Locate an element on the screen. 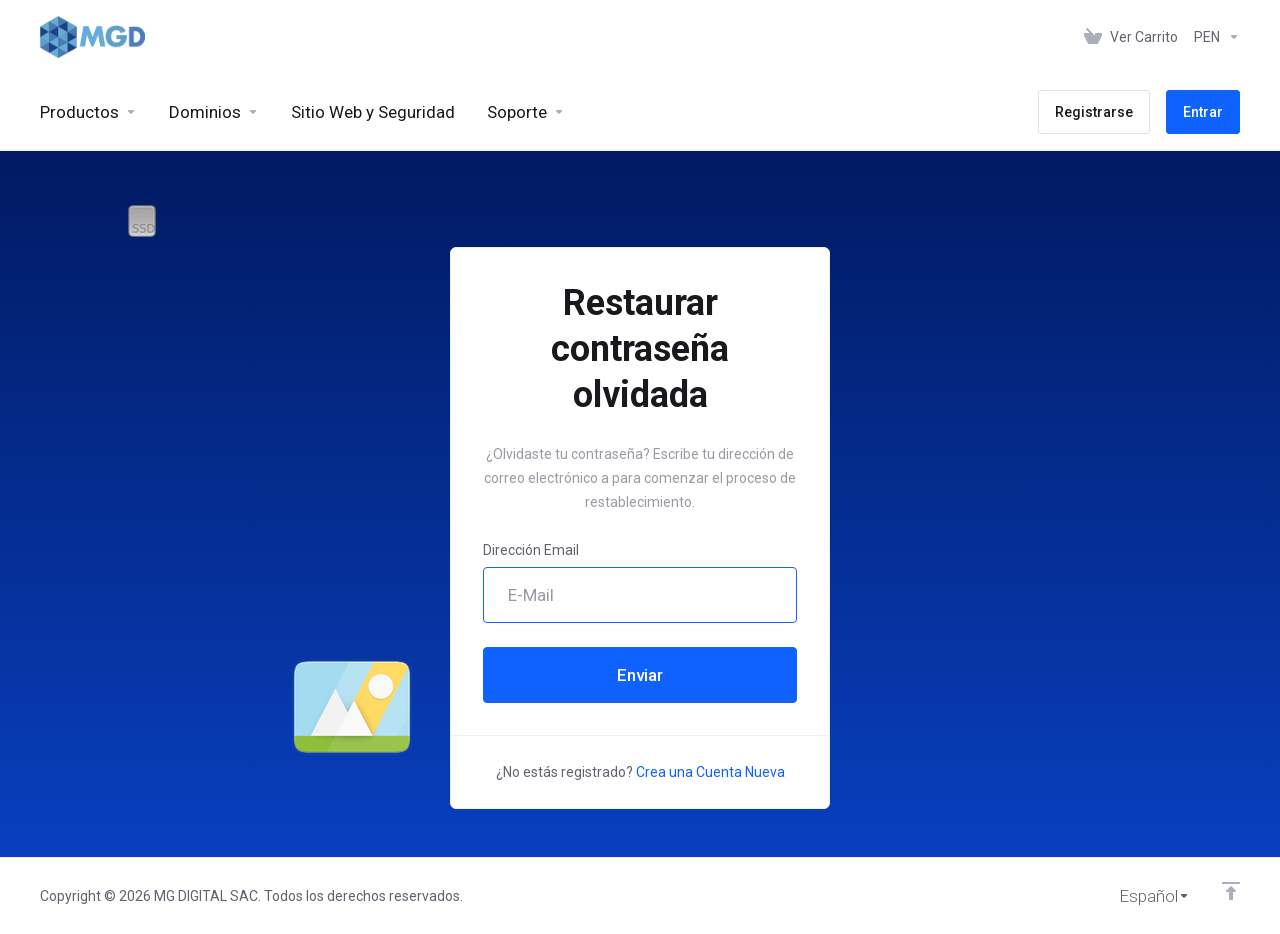 The width and height of the screenshot is (1280, 934). open photo management app is located at coordinates (352, 707).